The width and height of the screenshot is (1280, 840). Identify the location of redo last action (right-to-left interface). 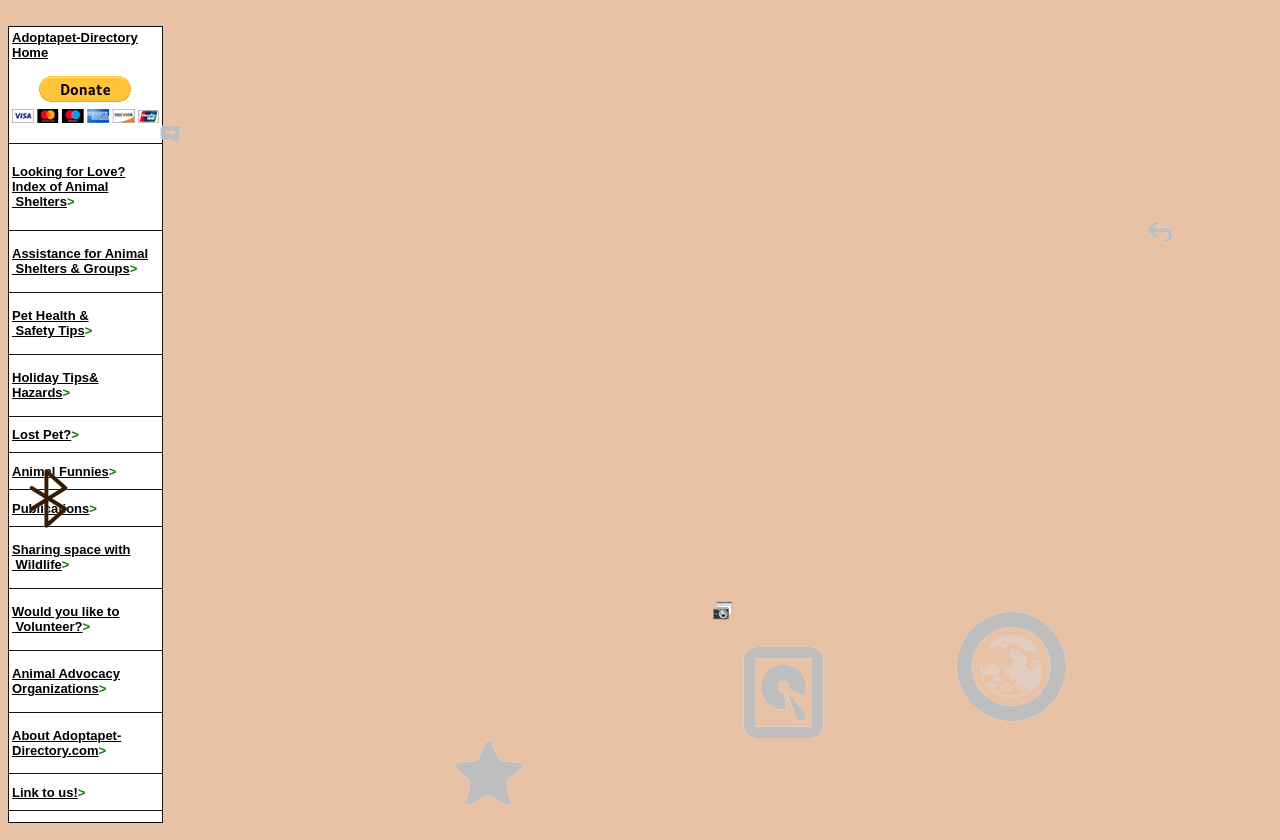
(1160, 232).